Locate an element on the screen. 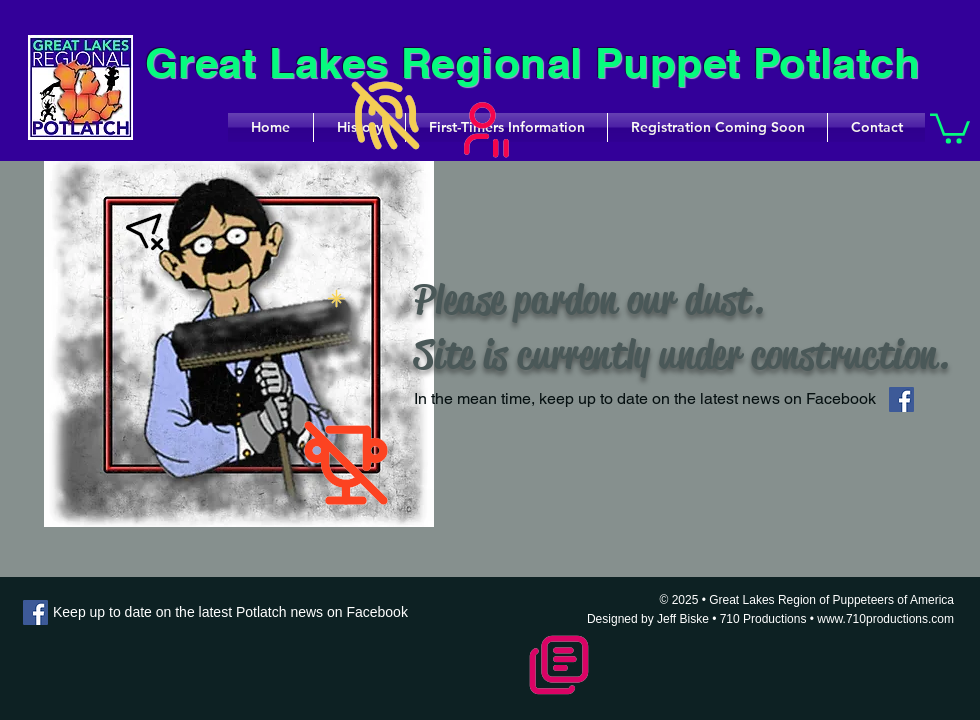  pause or temporarily suspend a user account is located at coordinates (482, 128).